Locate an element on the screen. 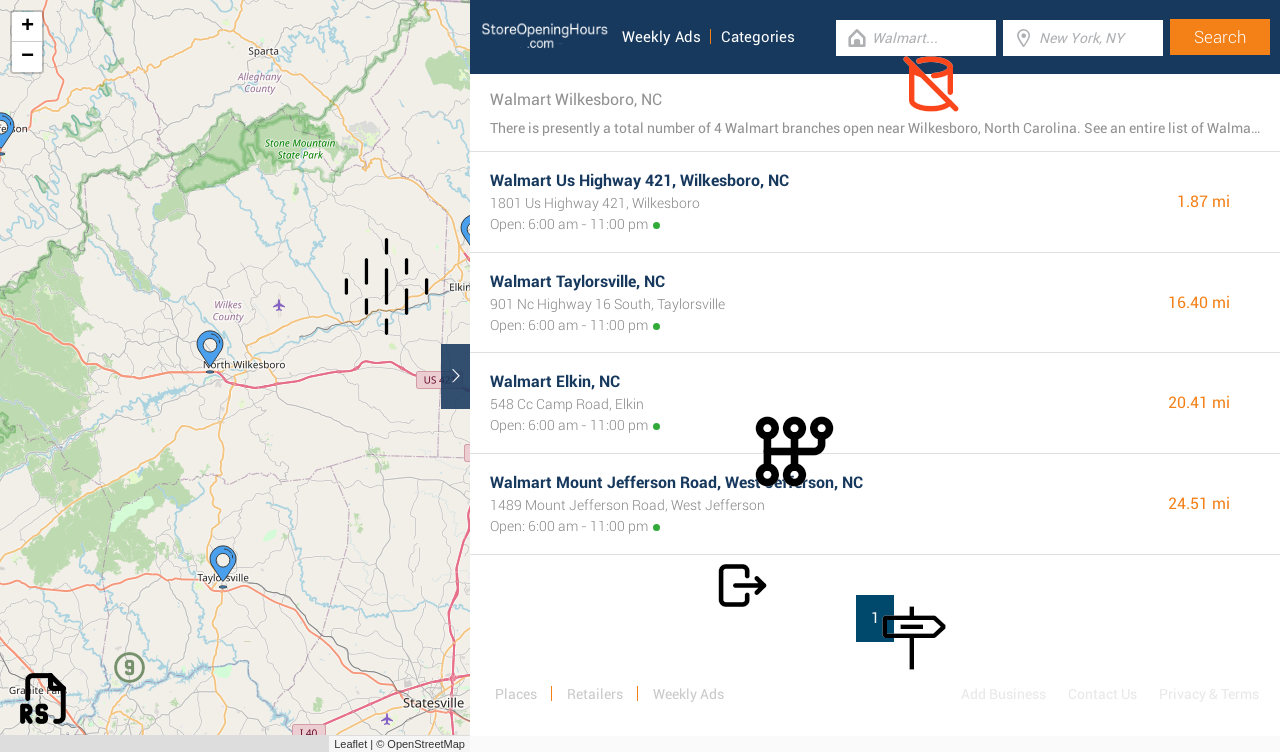  log out of your account is located at coordinates (742, 585).